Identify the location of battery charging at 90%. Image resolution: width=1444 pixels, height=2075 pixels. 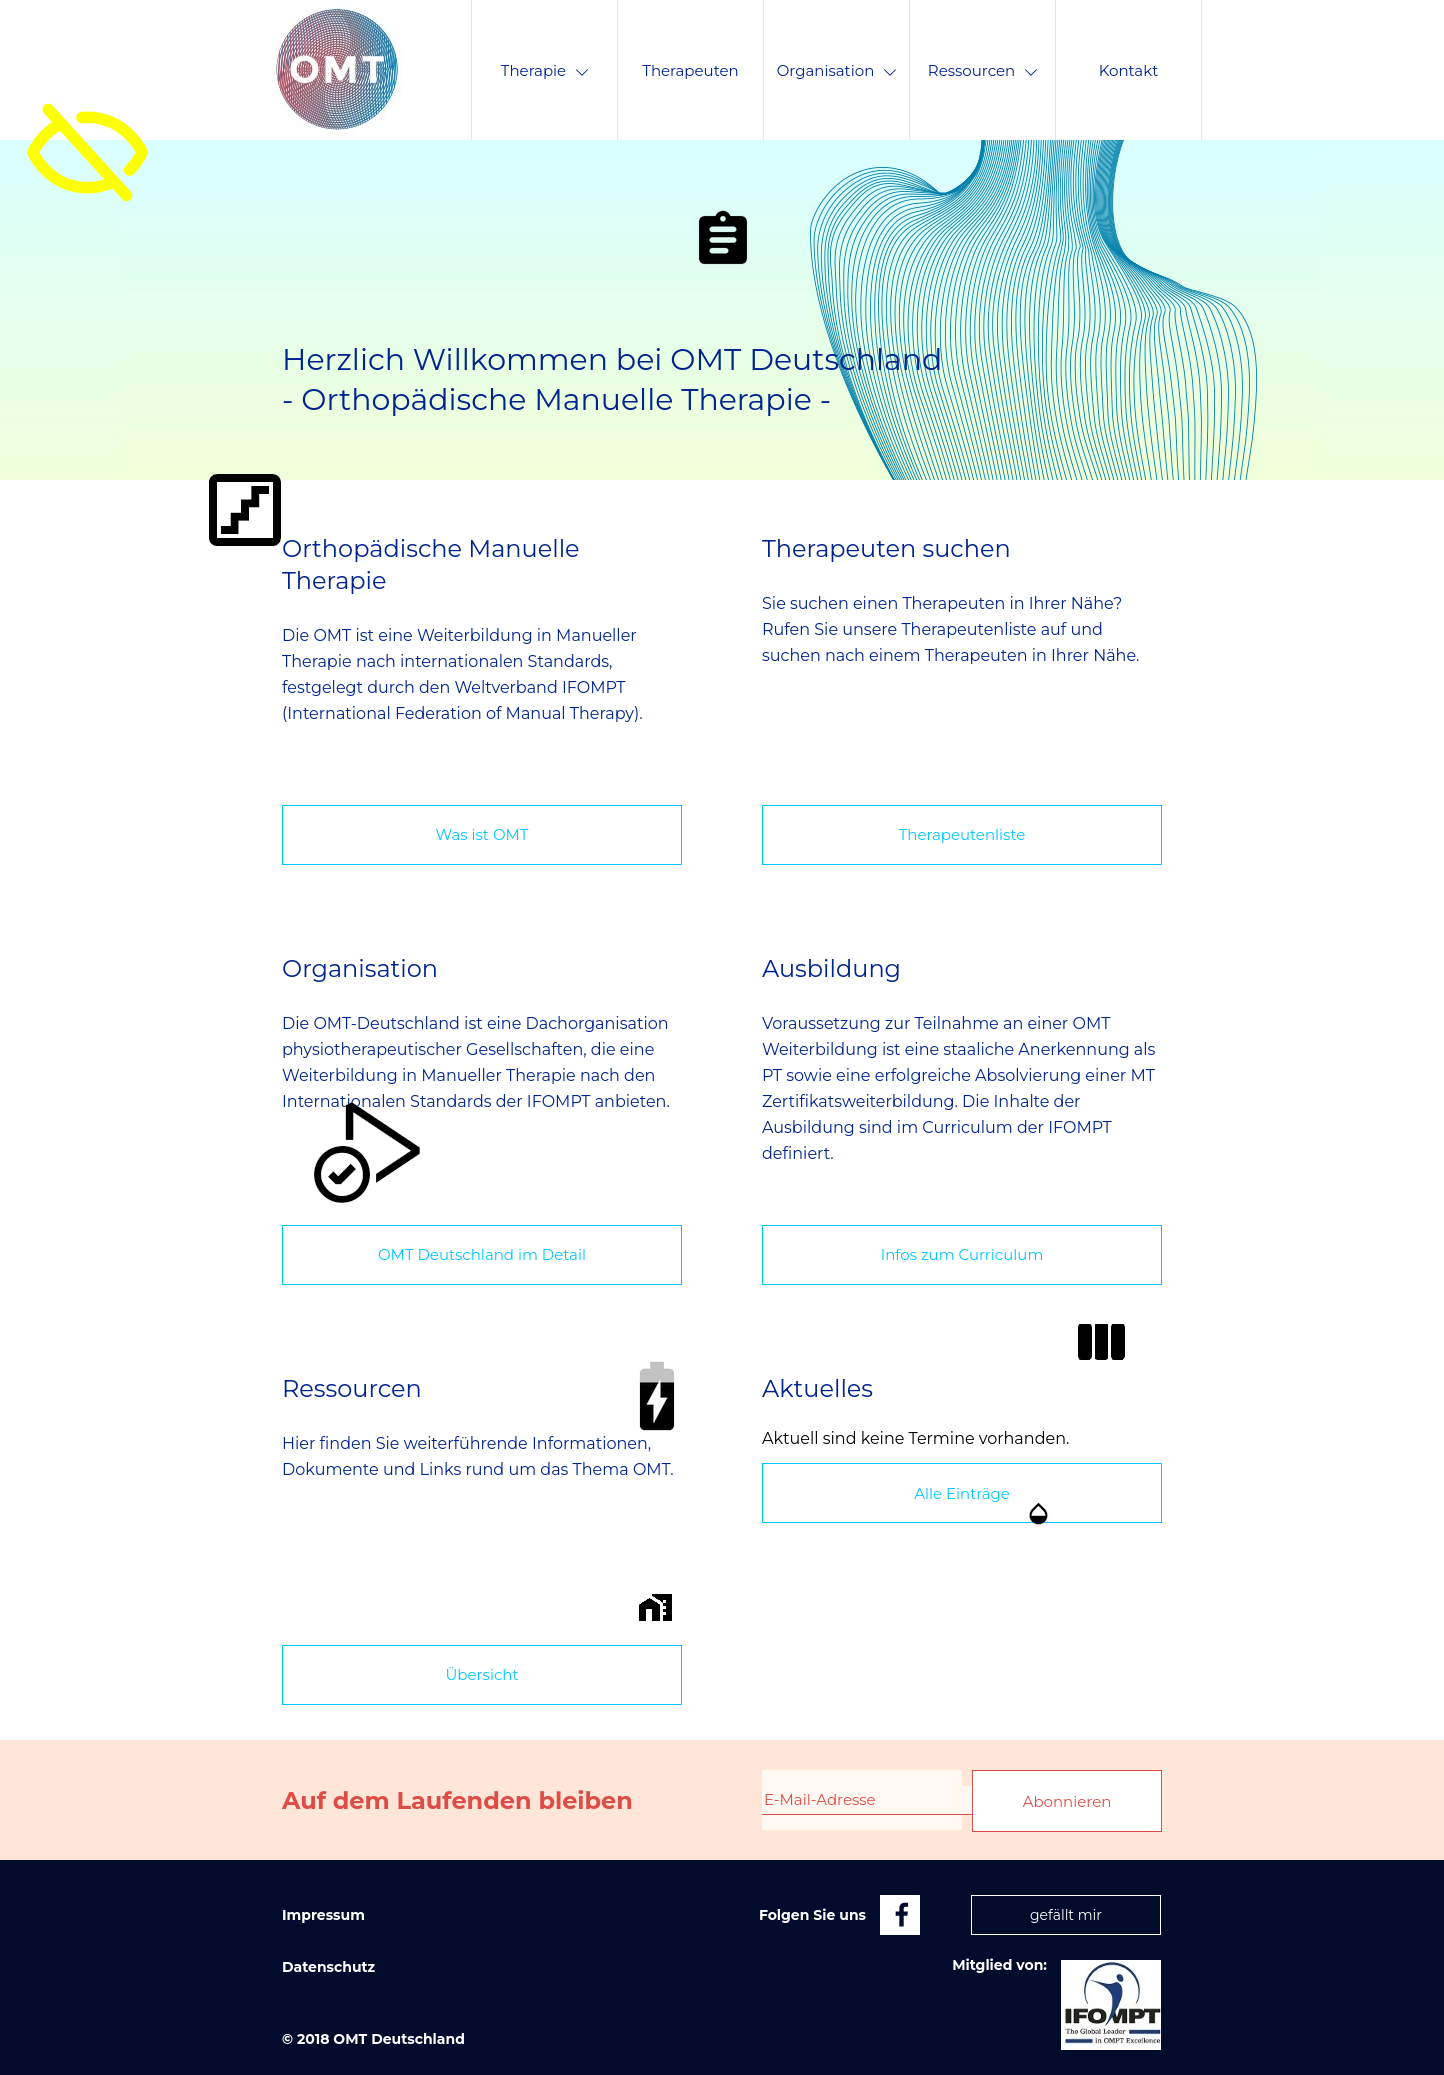
(657, 1396).